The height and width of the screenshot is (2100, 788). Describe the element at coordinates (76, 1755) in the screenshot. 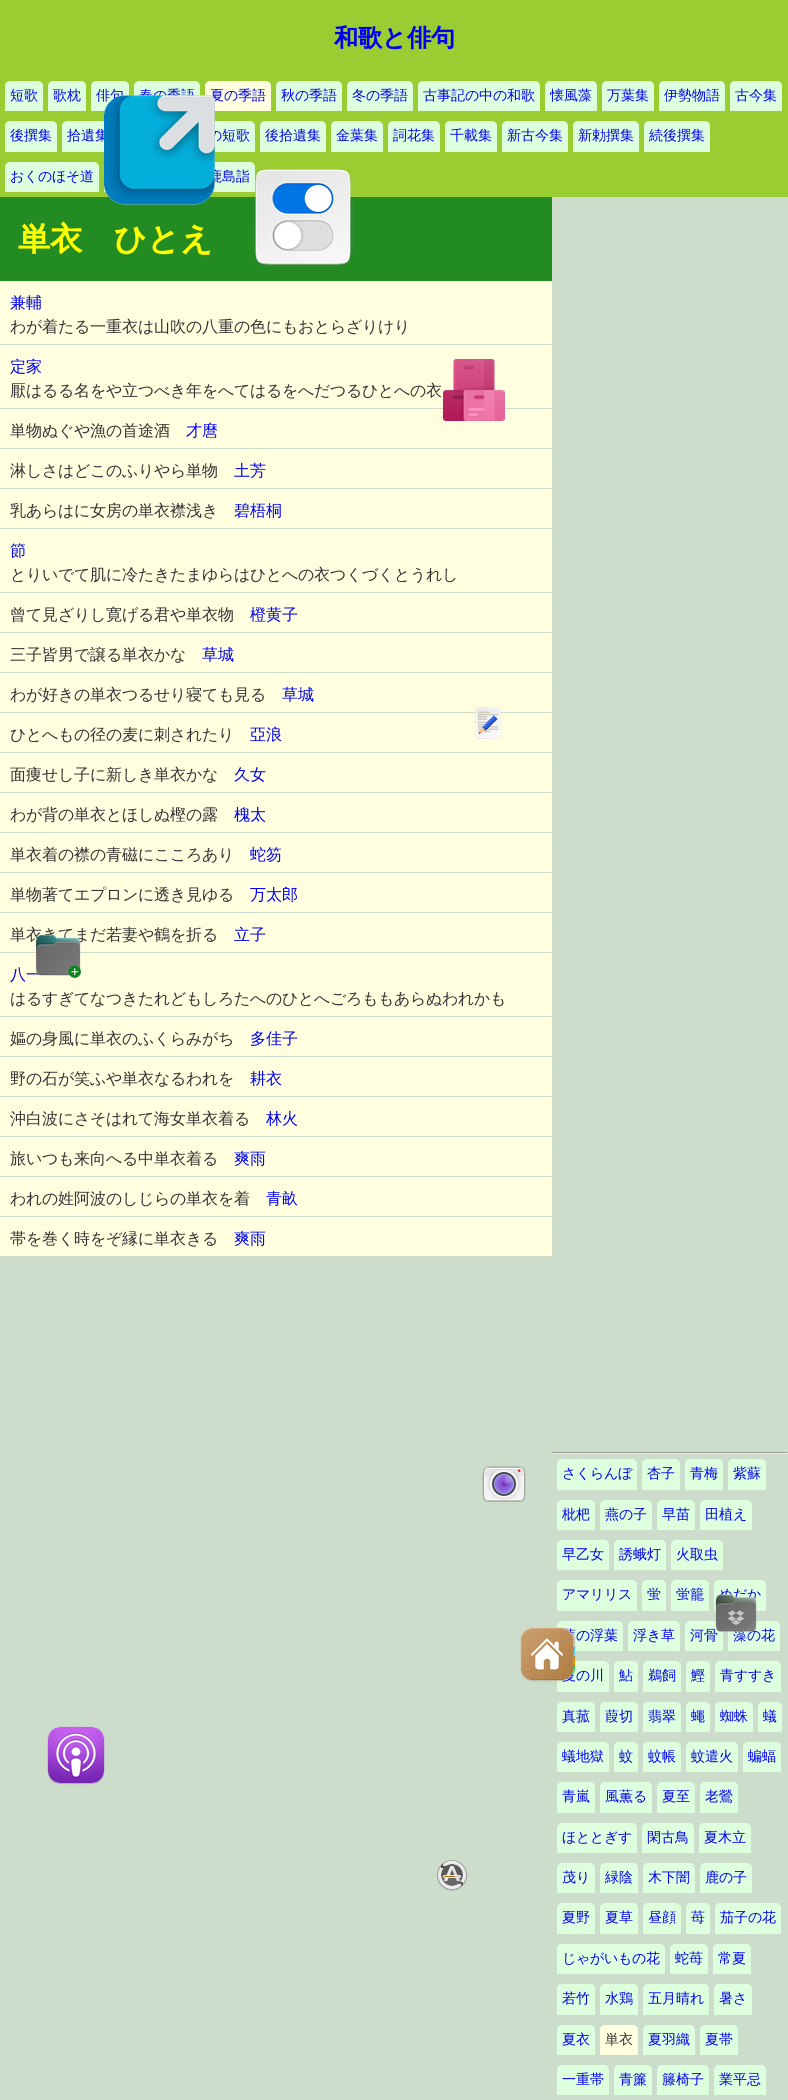

I see `open the Apple Podcasts app` at that location.